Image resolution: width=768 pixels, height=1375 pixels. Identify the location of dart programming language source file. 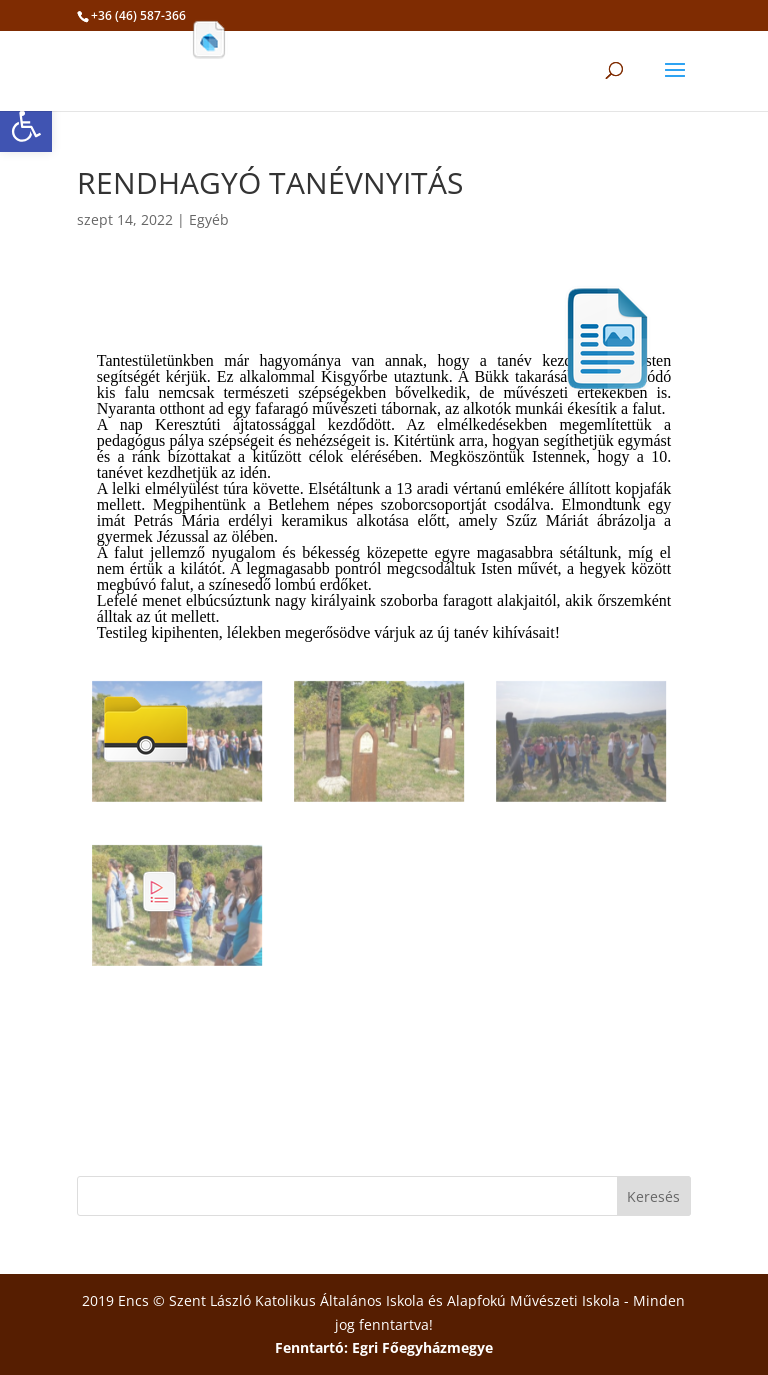
(209, 39).